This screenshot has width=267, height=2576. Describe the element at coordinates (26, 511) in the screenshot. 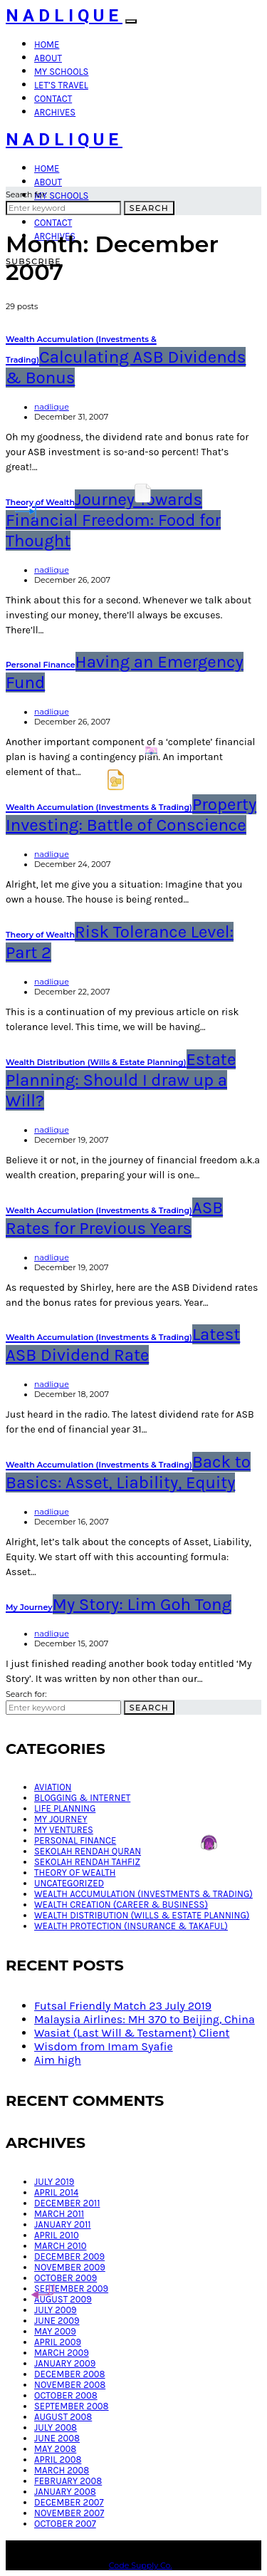

I see `go to the last item or page` at that location.